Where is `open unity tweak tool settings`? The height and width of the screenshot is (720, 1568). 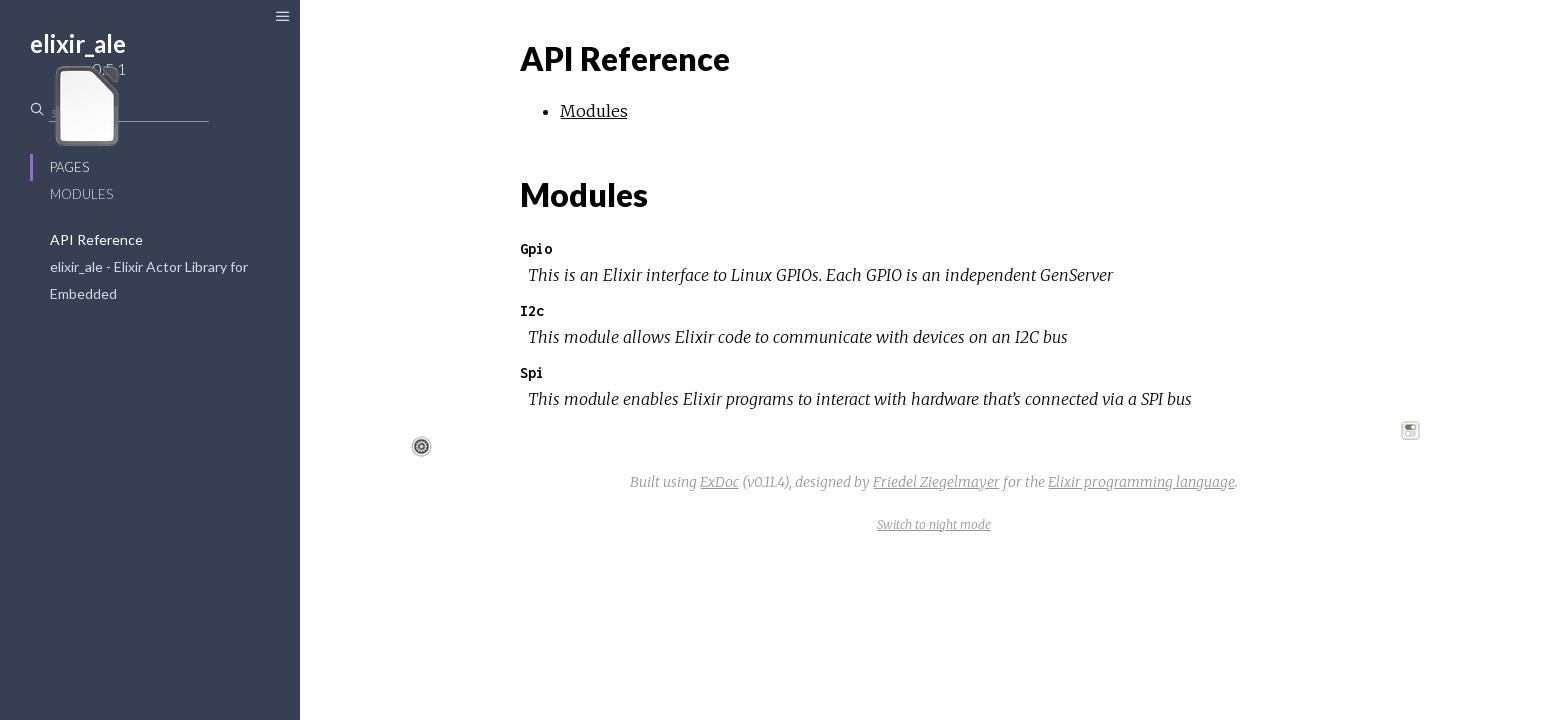
open unity tweak tool settings is located at coordinates (1410, 430).